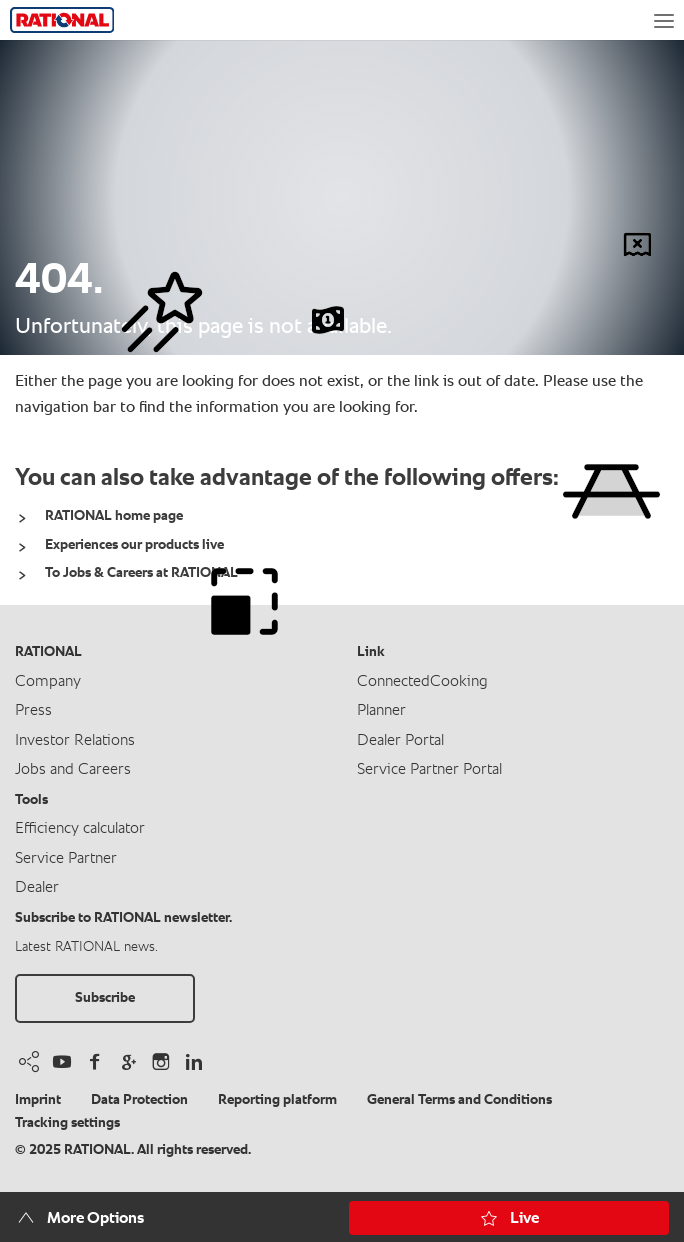 Image resolution: width=684 pixels, height=1242 pixels. I want to click on add to favorites or wishlist, so click(162, 312).